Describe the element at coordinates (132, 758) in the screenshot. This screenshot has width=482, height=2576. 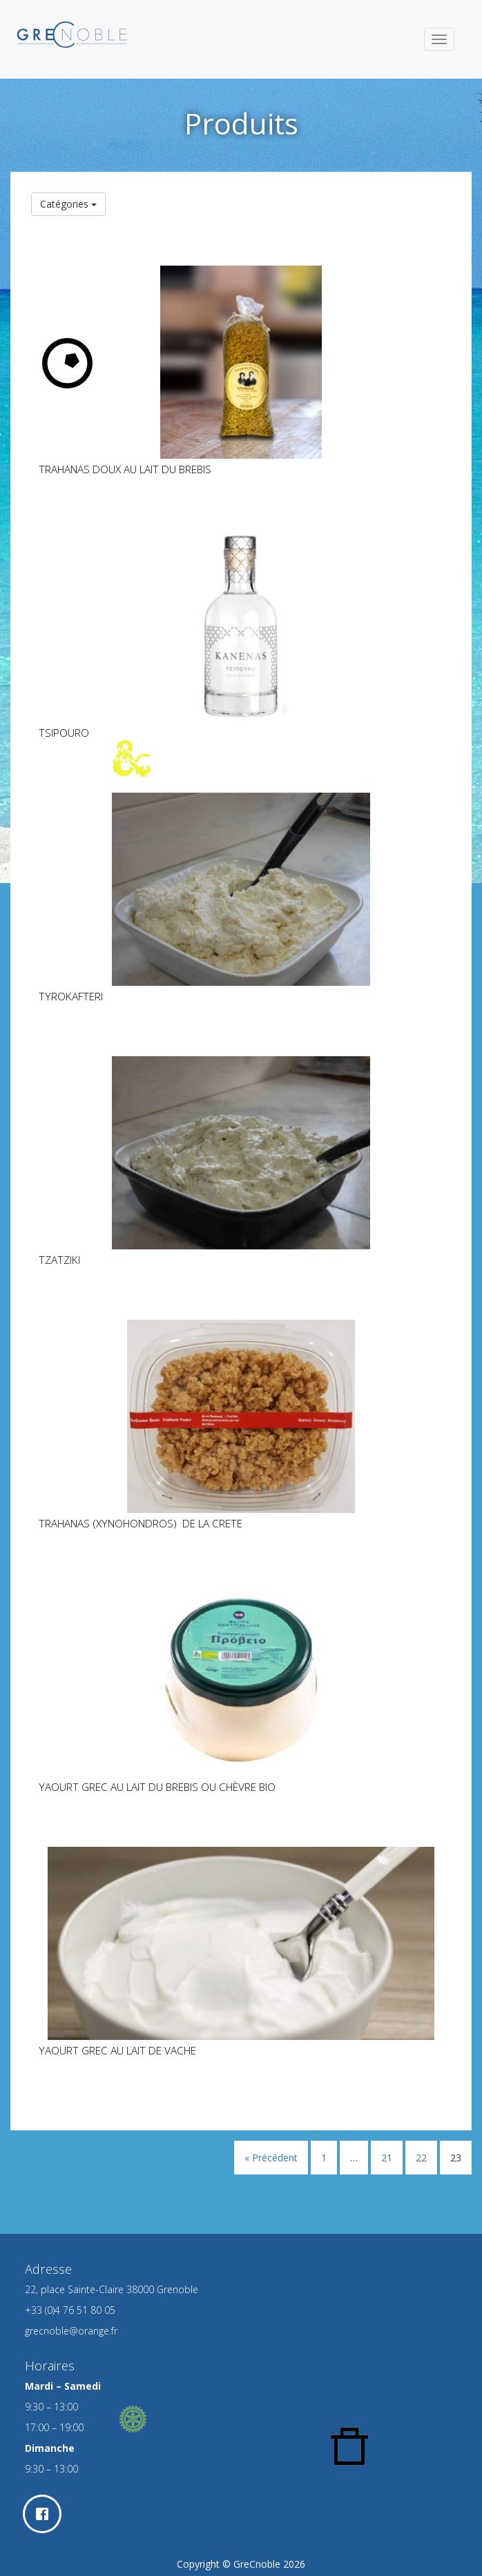
I see `Dungeons & Dragons official logo` at that location.